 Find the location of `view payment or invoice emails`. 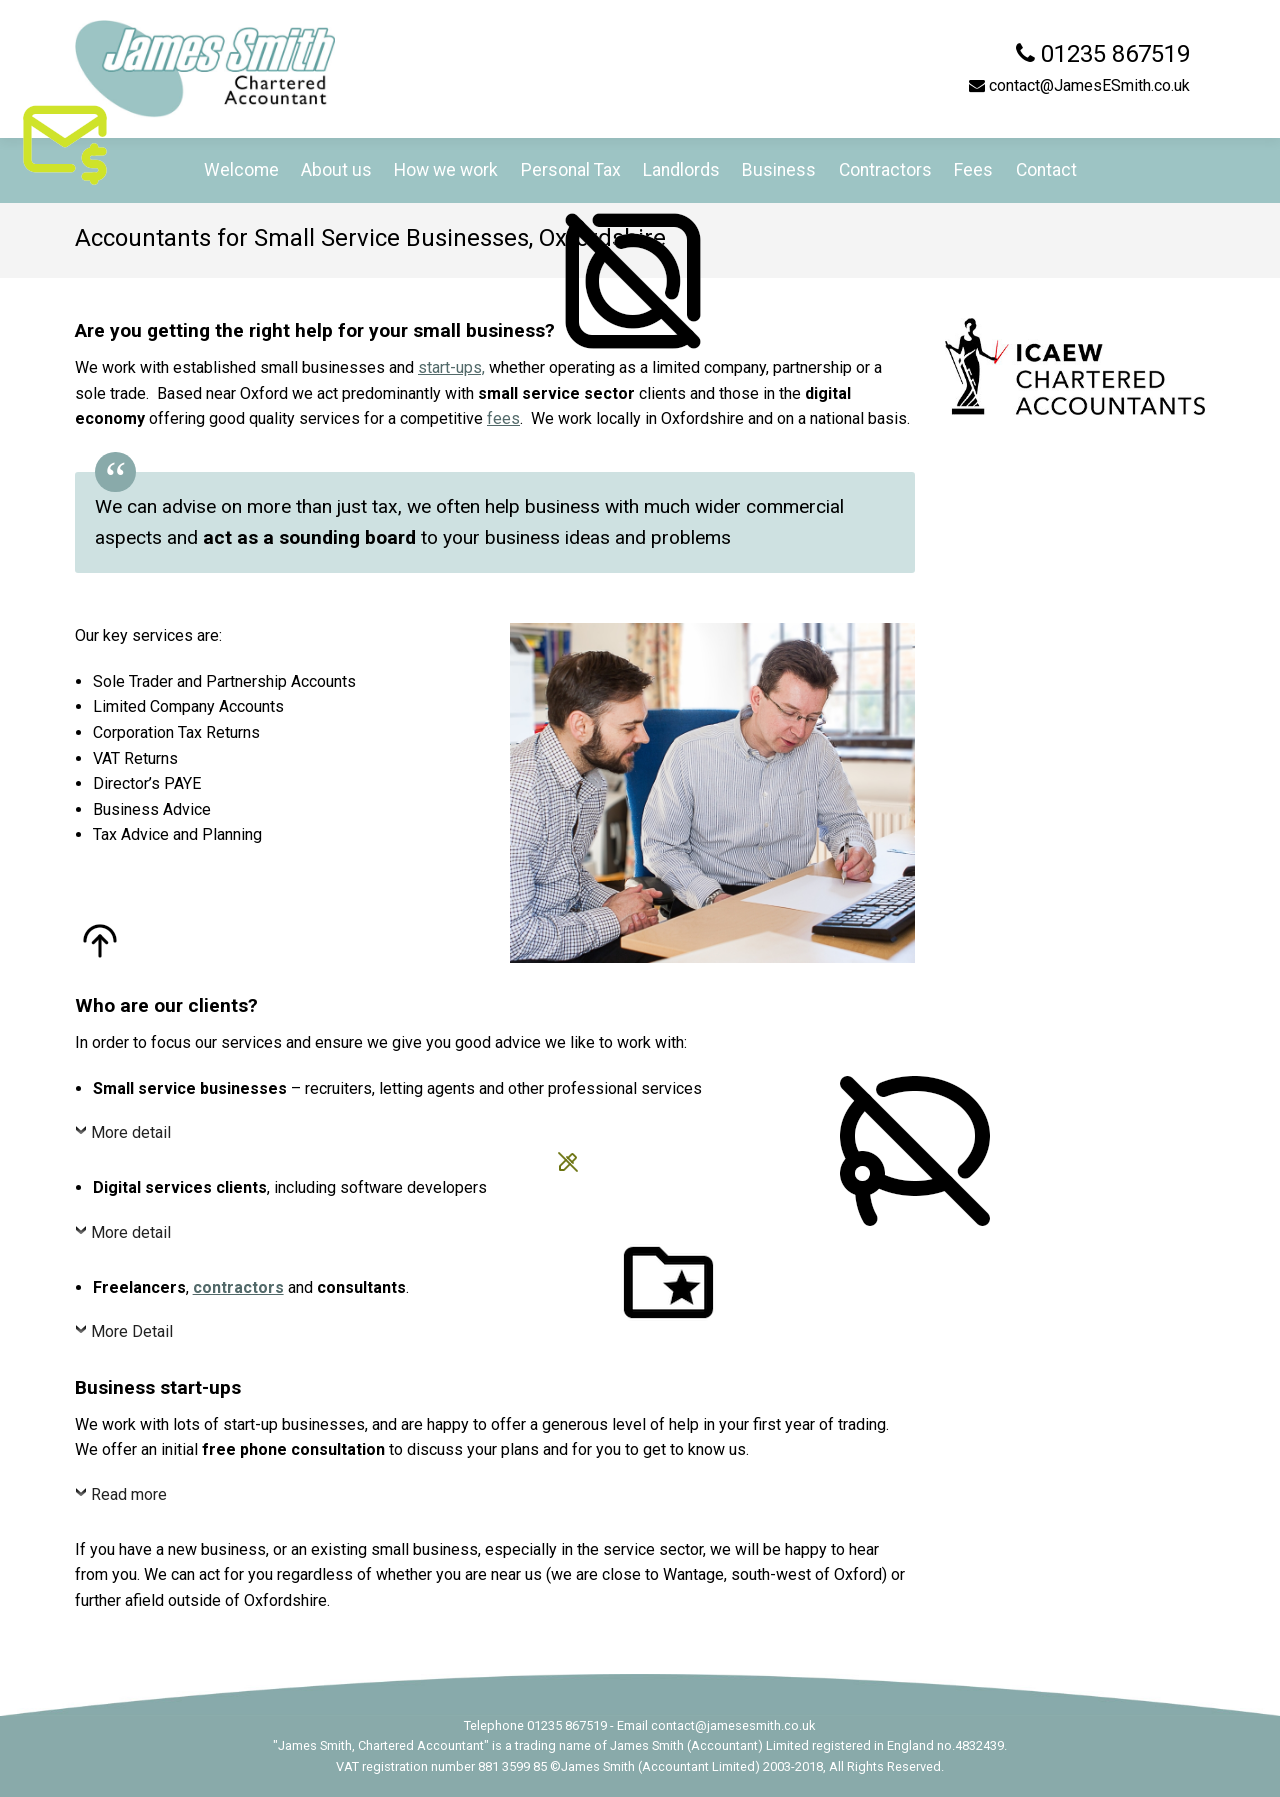

view payment or invoice emails is located at coordinates (65, 139).